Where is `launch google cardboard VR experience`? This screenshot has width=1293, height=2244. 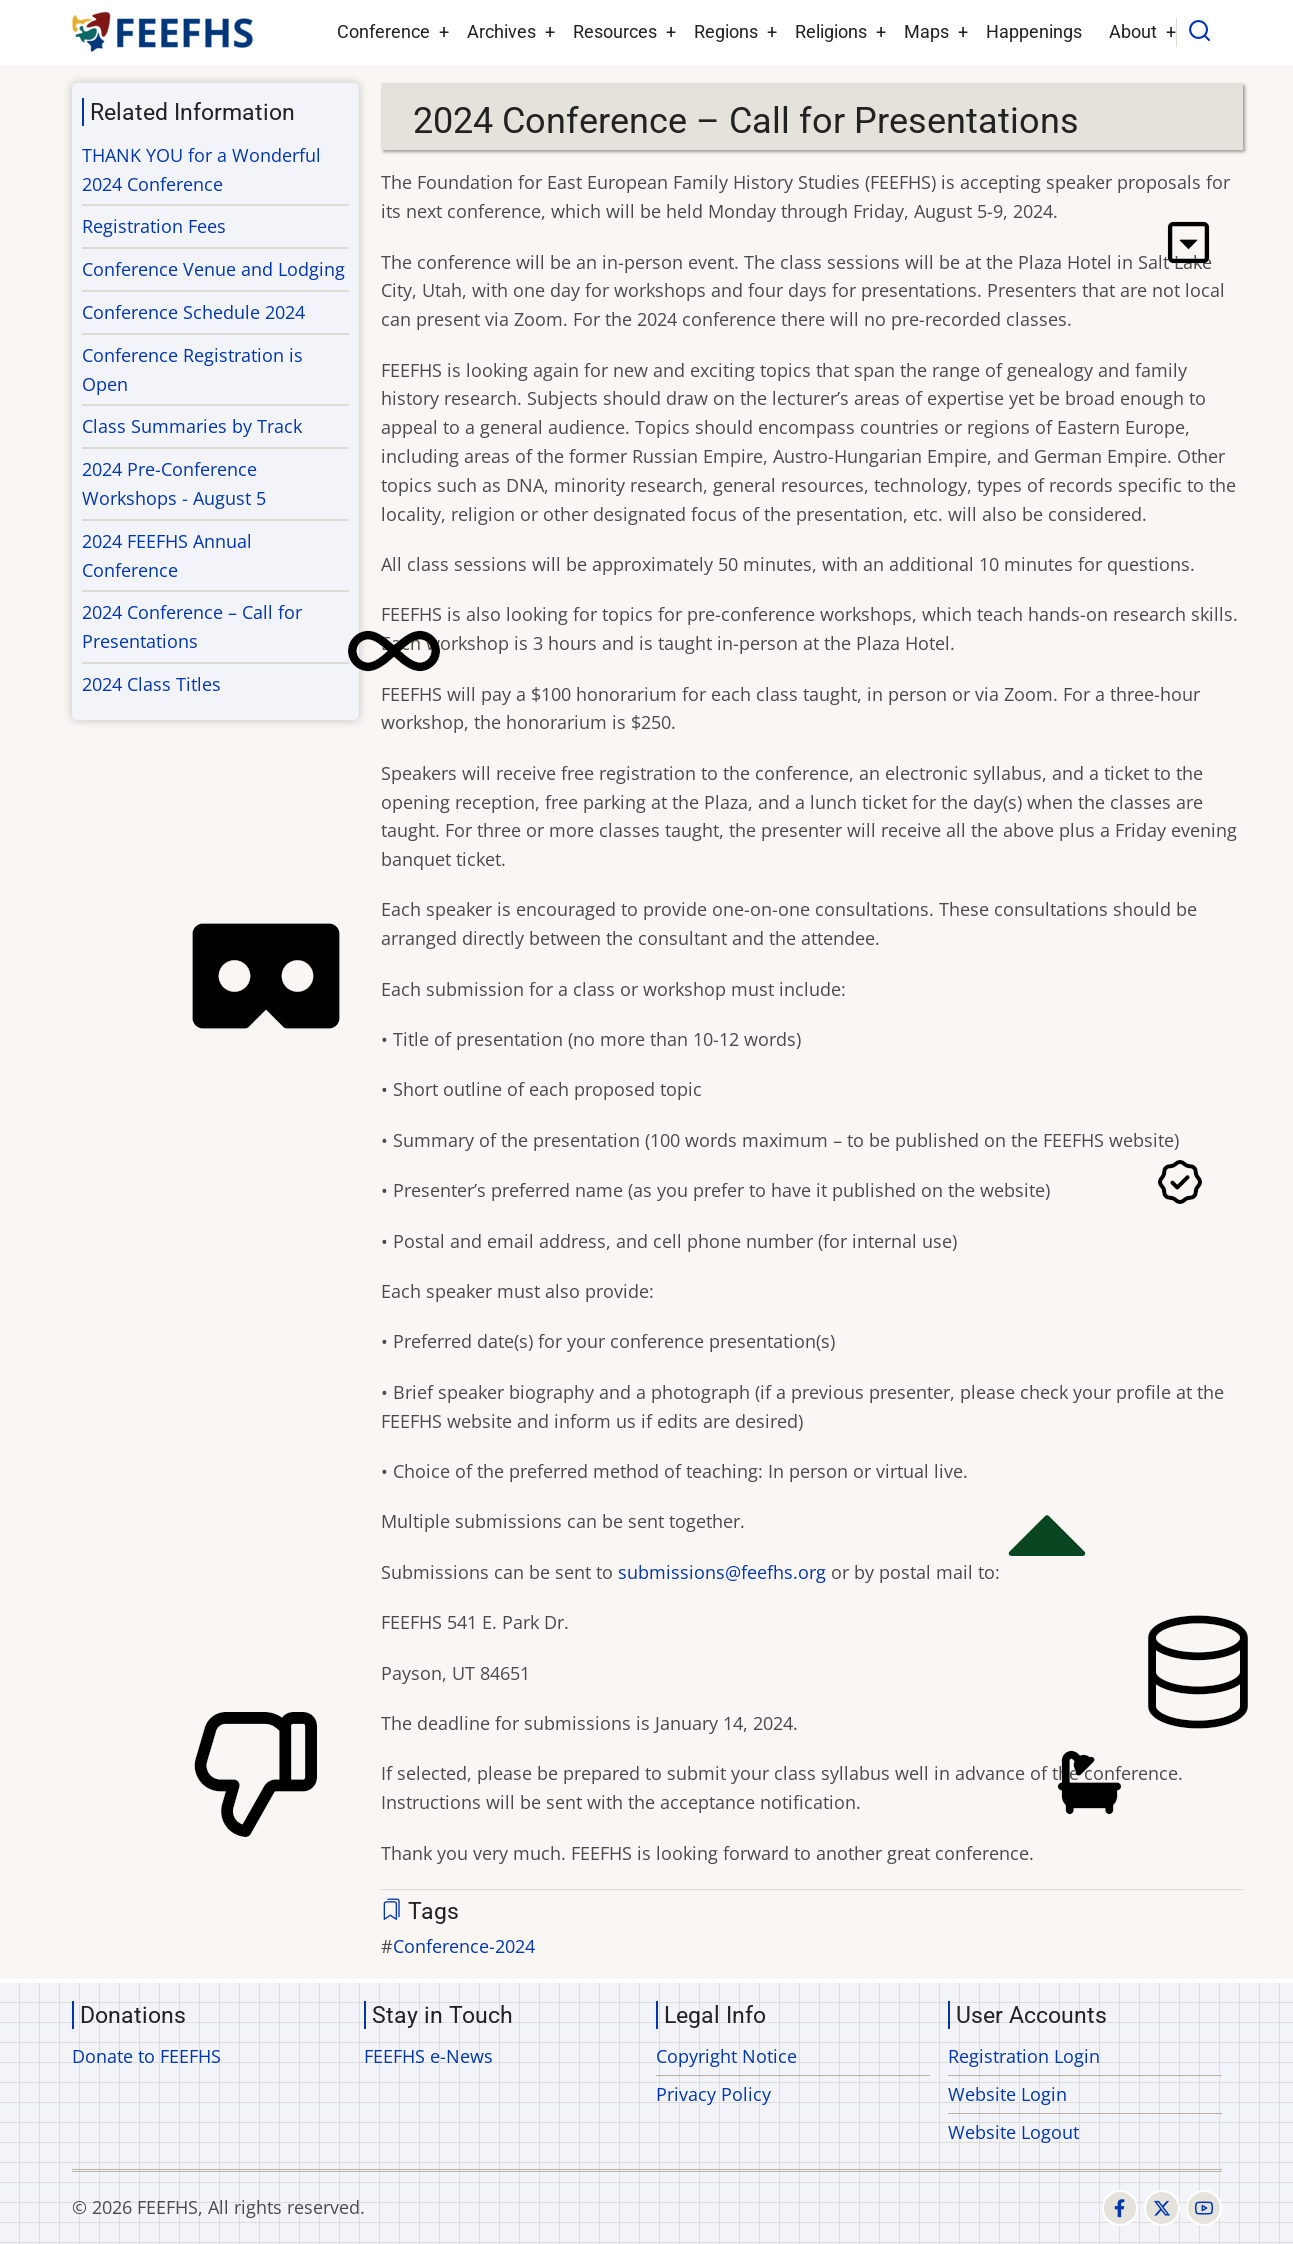 launch google cardboard VR experience is located at coordinates (266, 976).